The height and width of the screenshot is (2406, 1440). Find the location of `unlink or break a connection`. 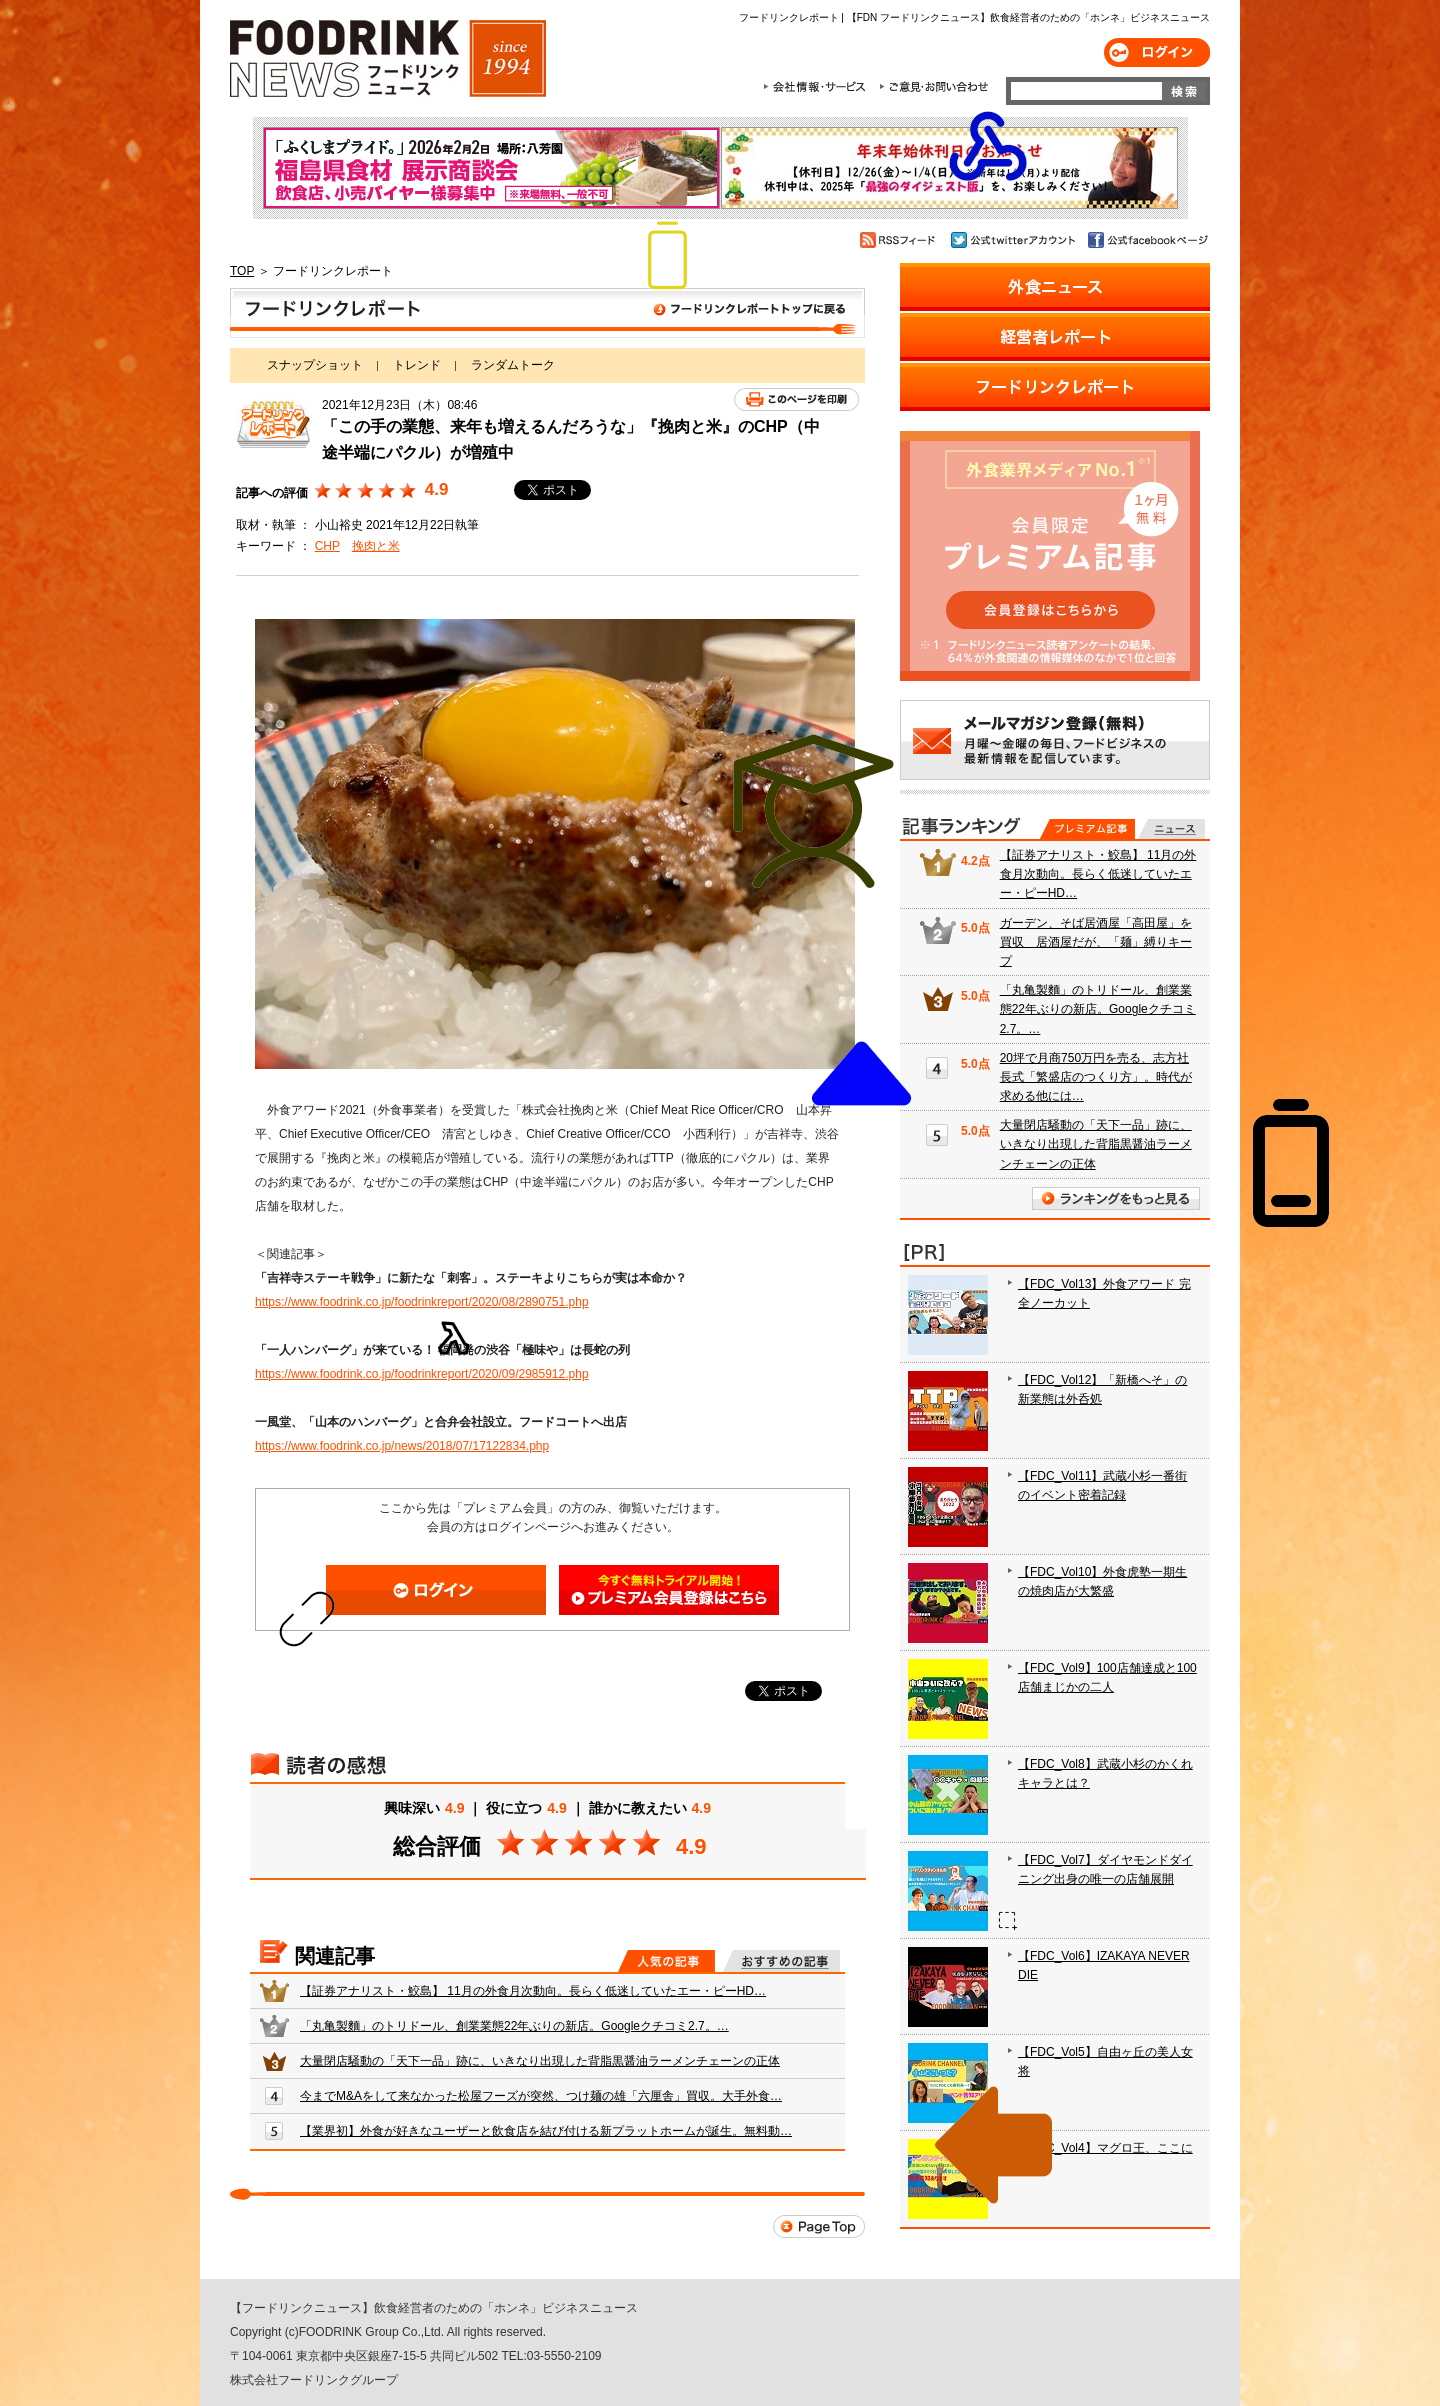

unlink or break a connection is located at coordinates (307, 1619).